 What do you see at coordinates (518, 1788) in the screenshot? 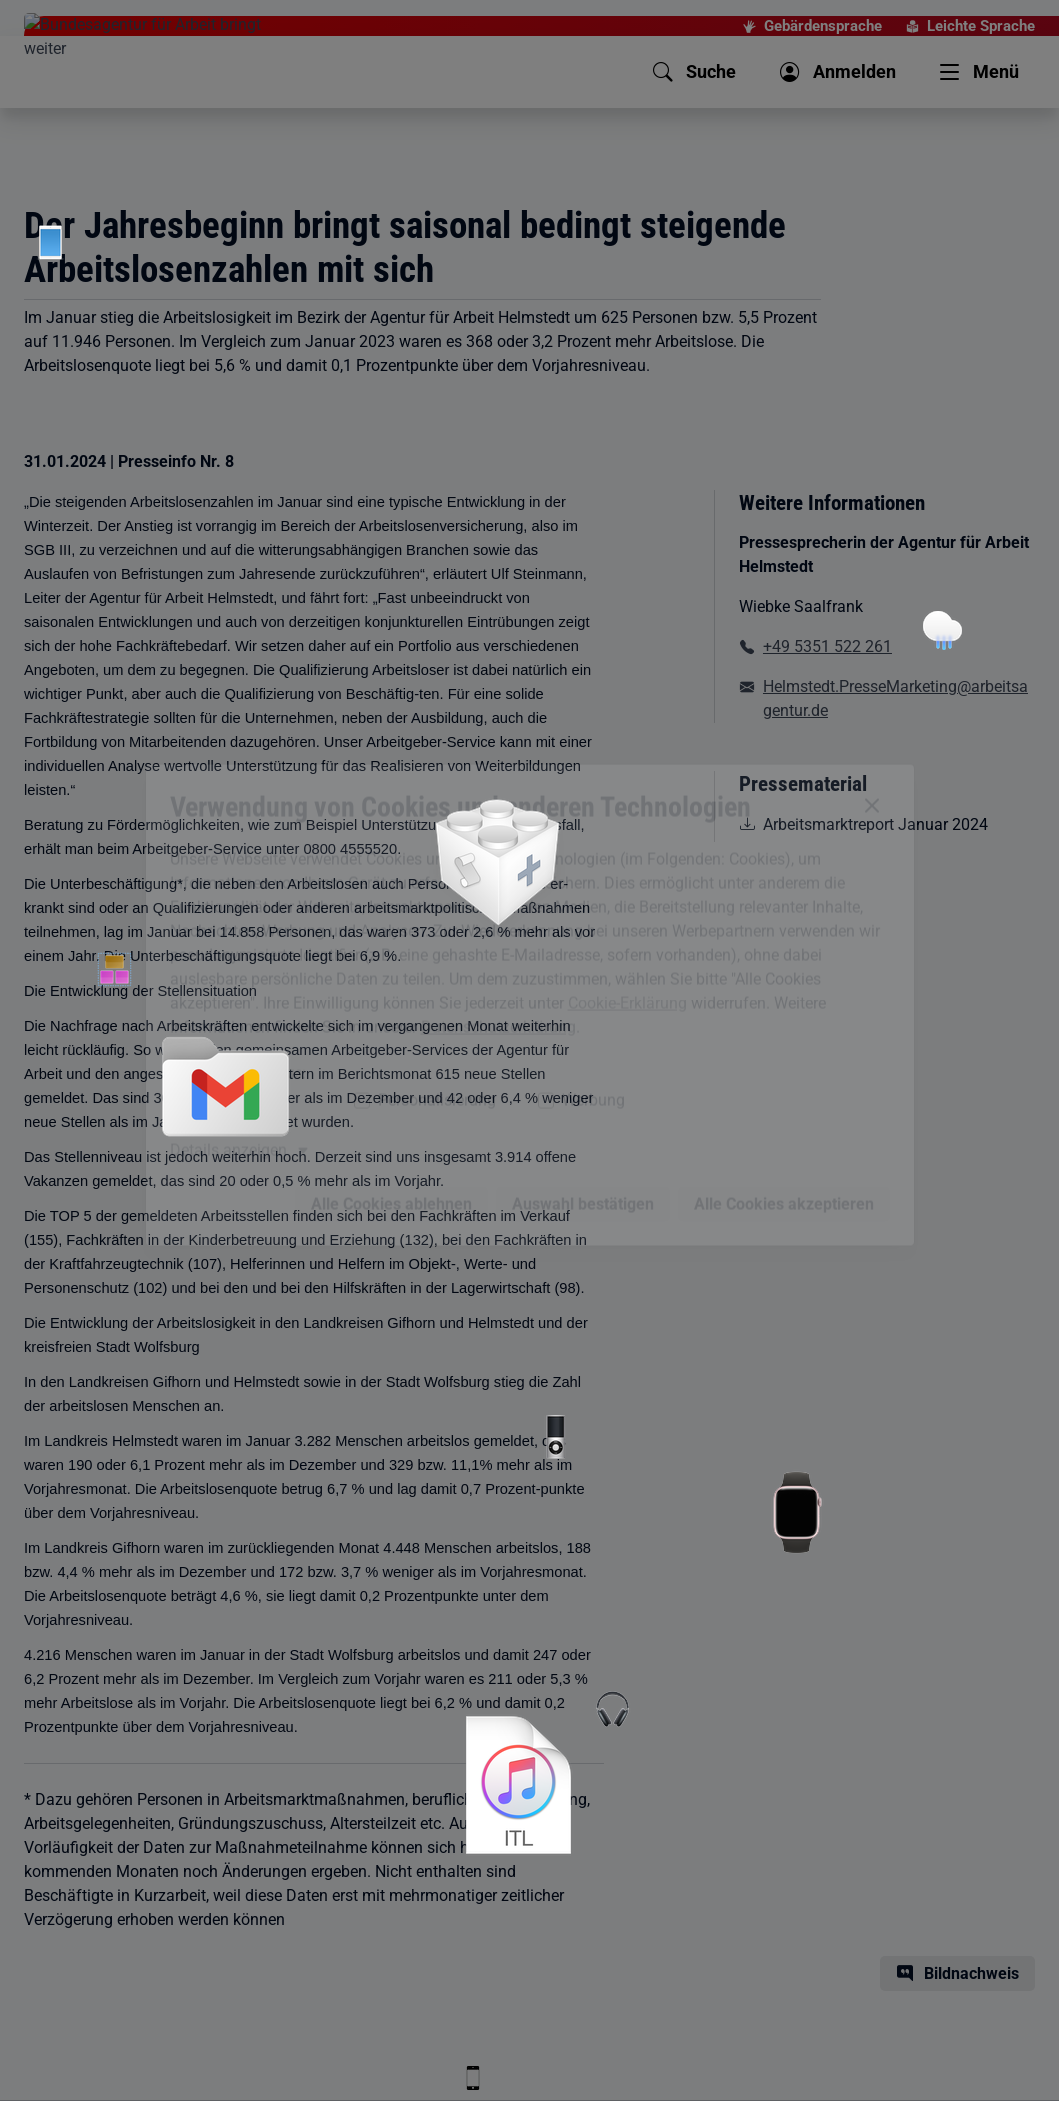
I see `iTunes library database file` at bounding box center [518, 1788].